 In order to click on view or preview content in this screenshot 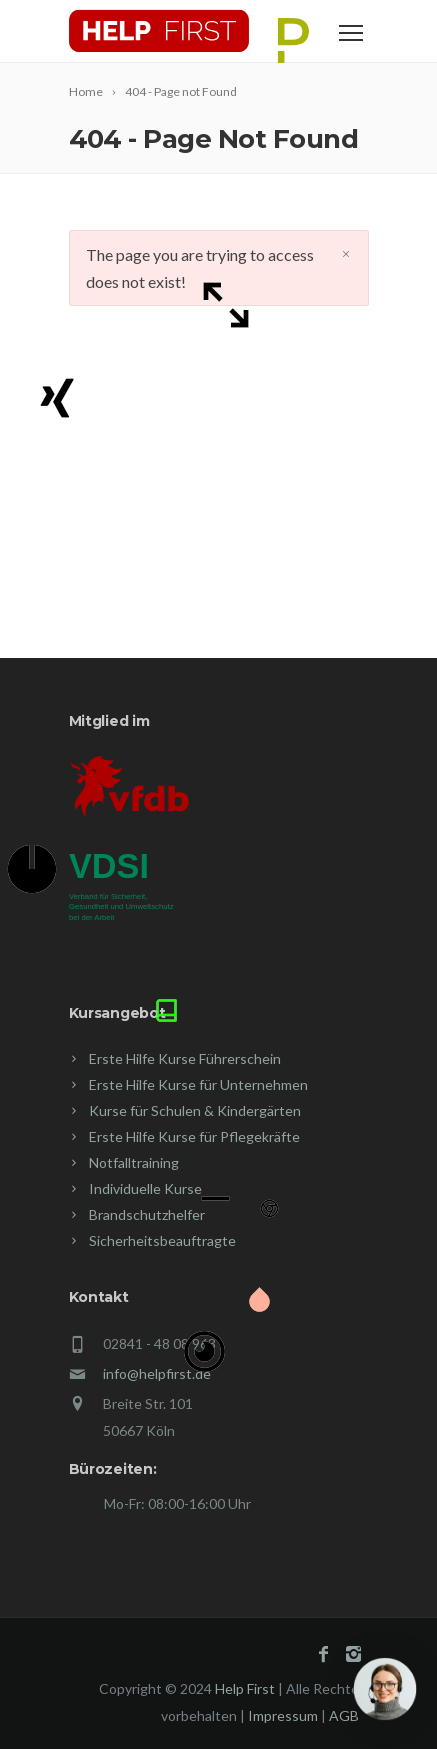, I will do `click(204, 1351)`.